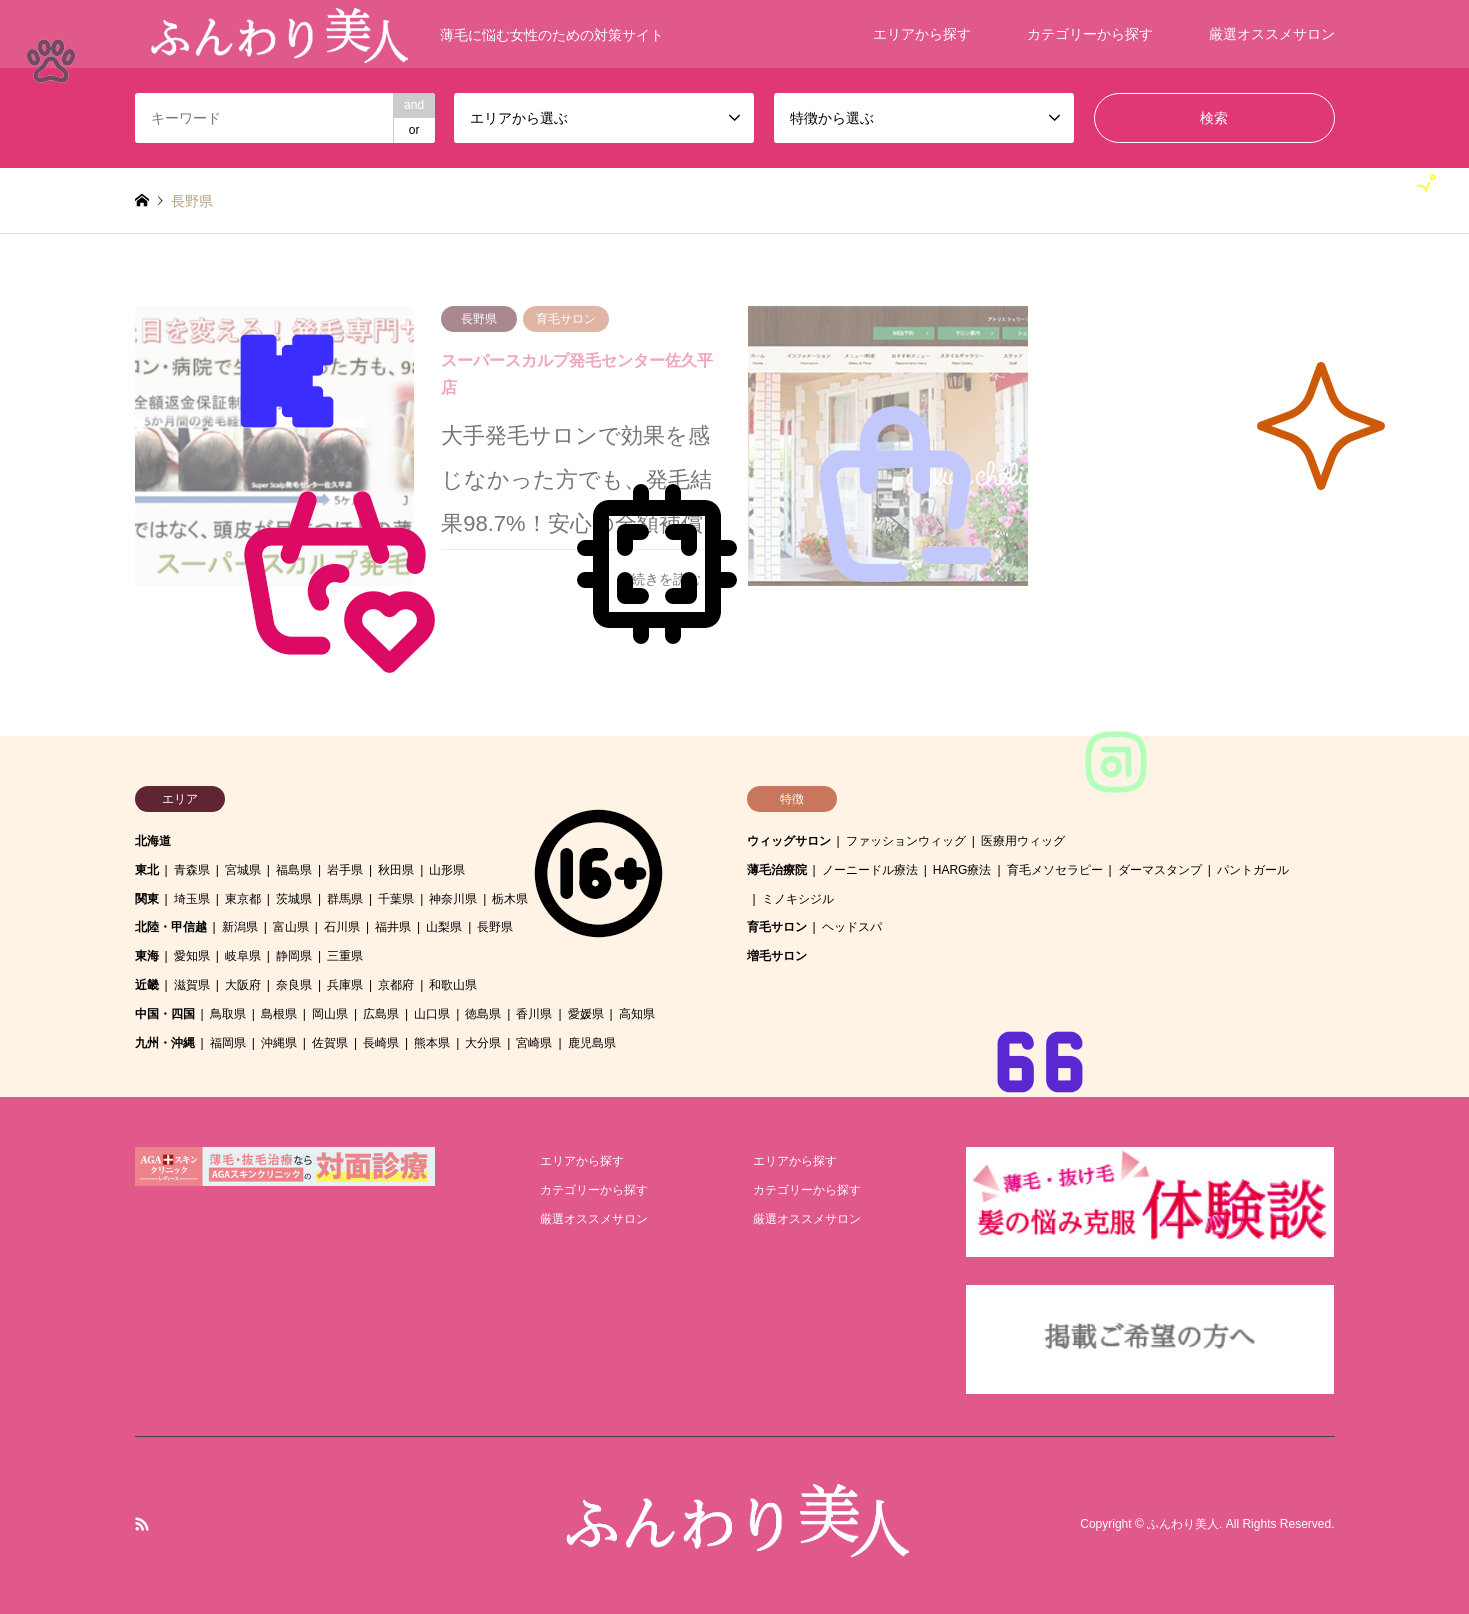 Image resolution: width=1469 pixels, height=1614 pixels. I want to click on abstract design platform logo, so click(1116, 762).